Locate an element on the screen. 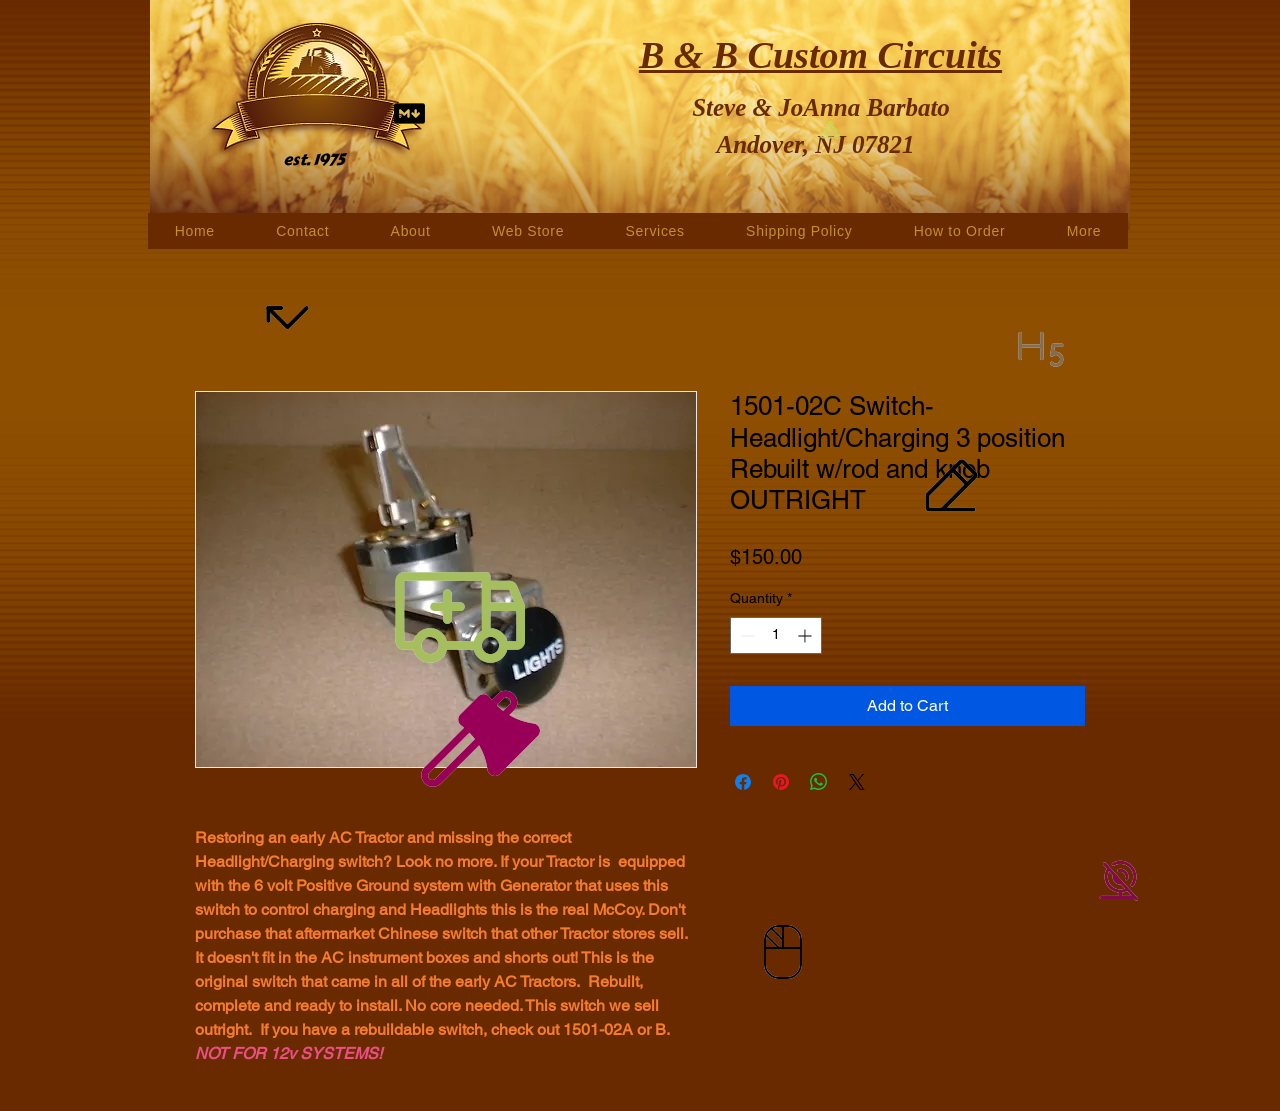 Image resolution: width=1280 pixels, height=1111 pixels. indicates left mouse button click action is located at coordinates (783, 952).